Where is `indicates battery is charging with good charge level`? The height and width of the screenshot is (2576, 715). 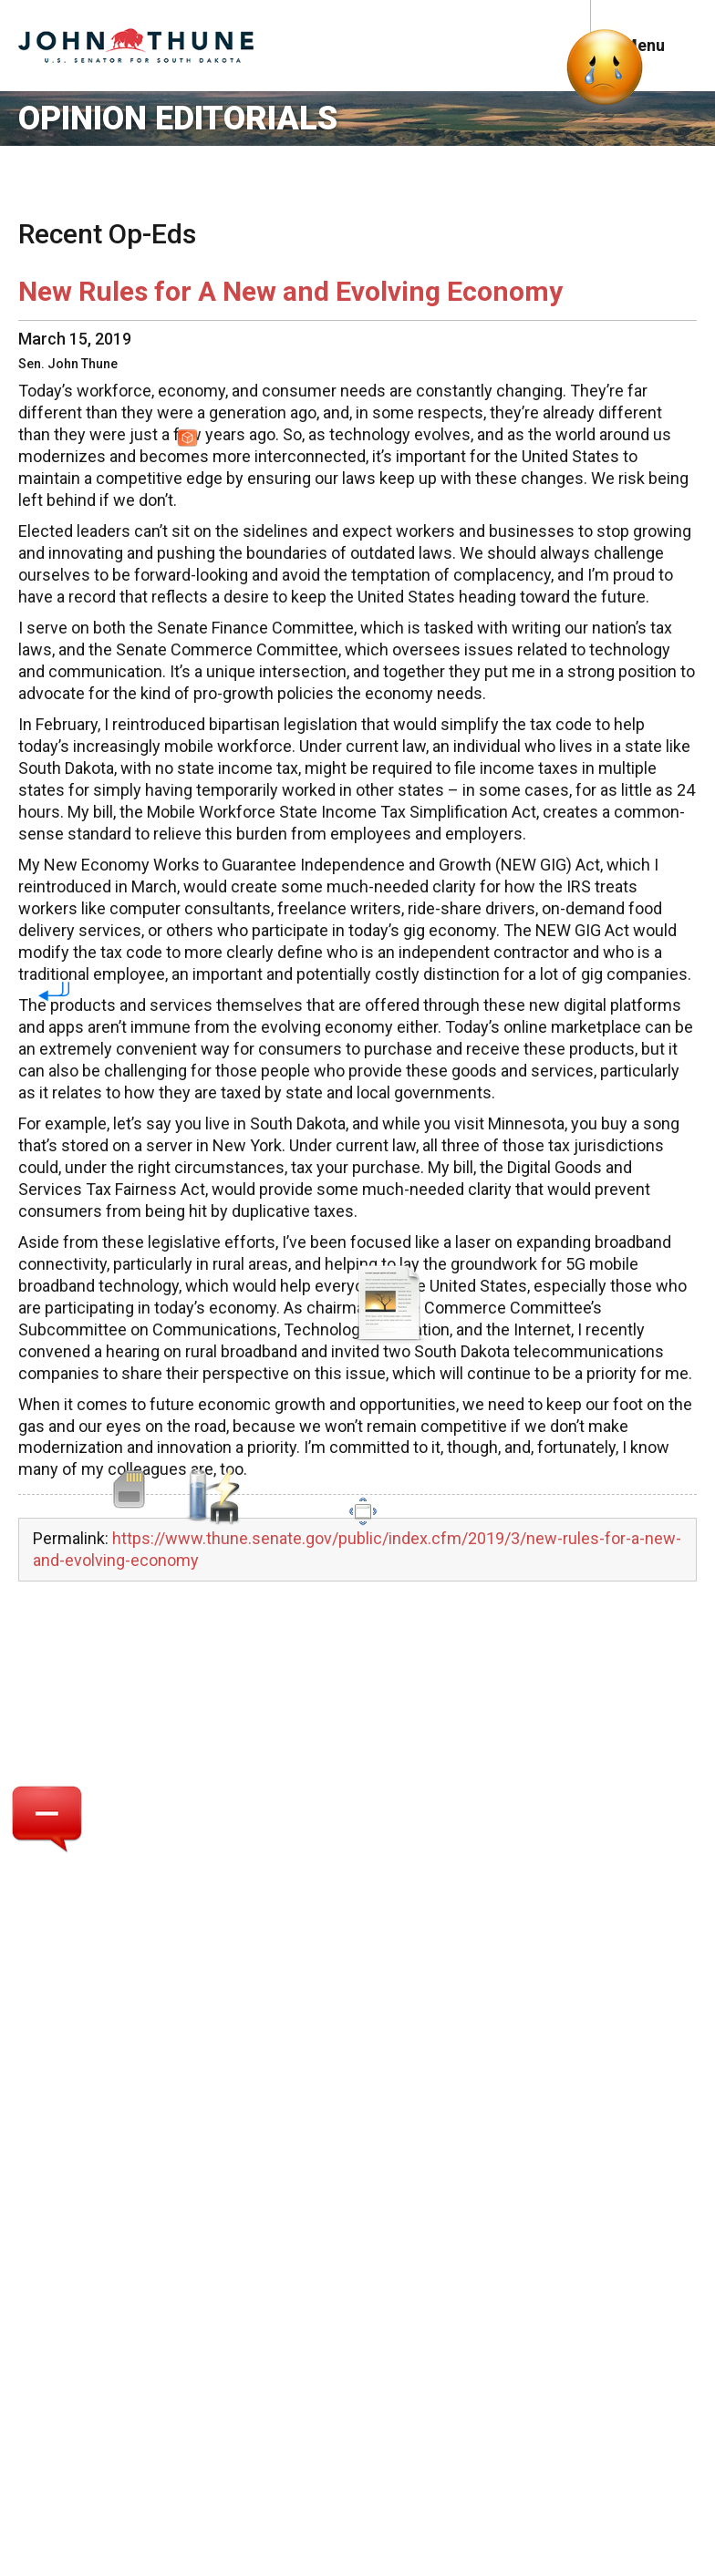 indicates battery is charging with good charge level is located at coordinates (212, 1496).